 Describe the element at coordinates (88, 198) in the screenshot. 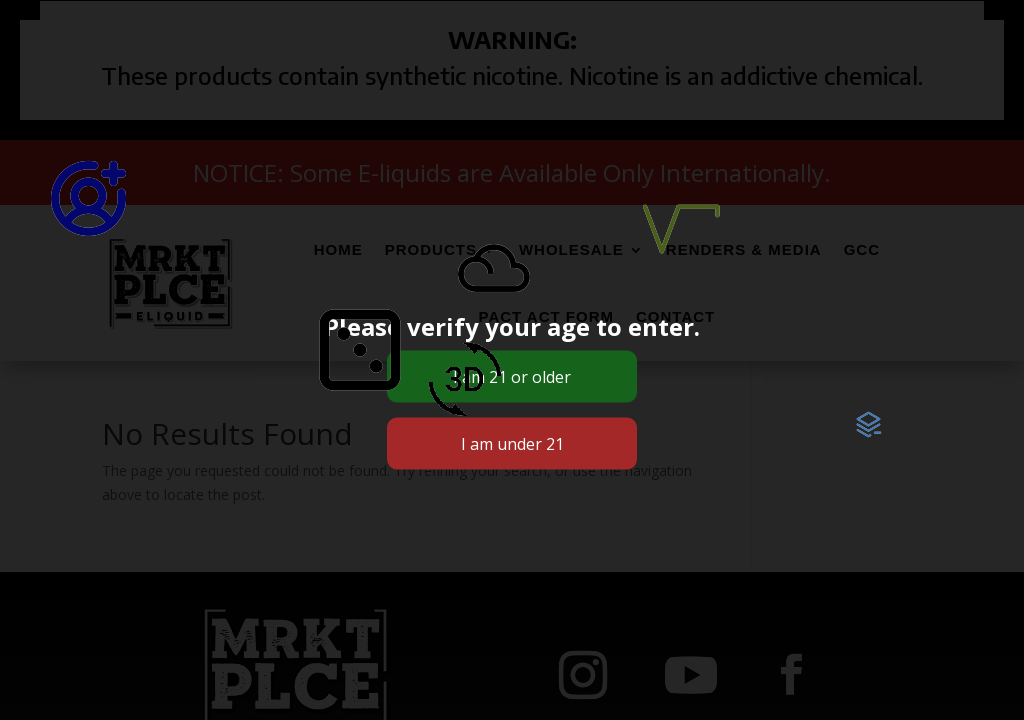

I see `add a new user or contact` at that location.